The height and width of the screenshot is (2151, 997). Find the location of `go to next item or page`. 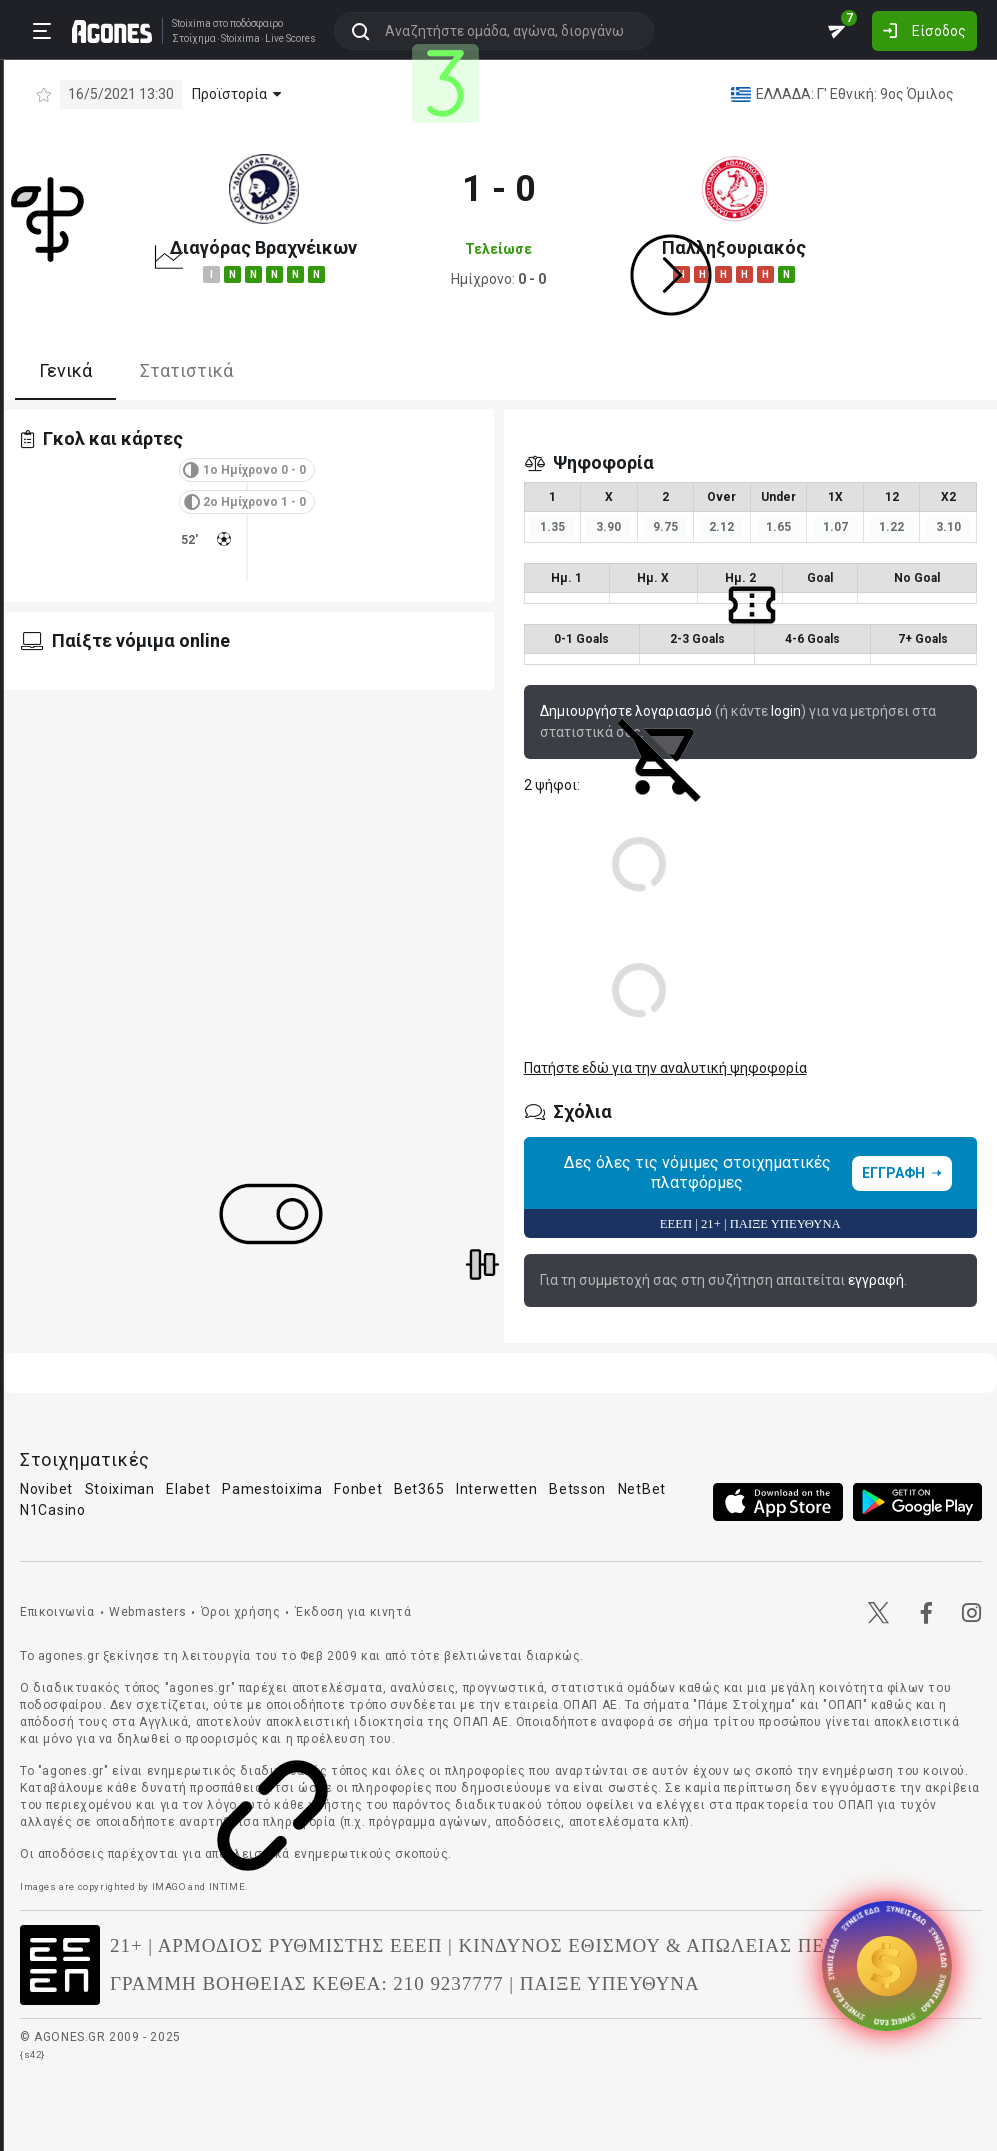

go to next item or page is located at coordinates (671, 275).